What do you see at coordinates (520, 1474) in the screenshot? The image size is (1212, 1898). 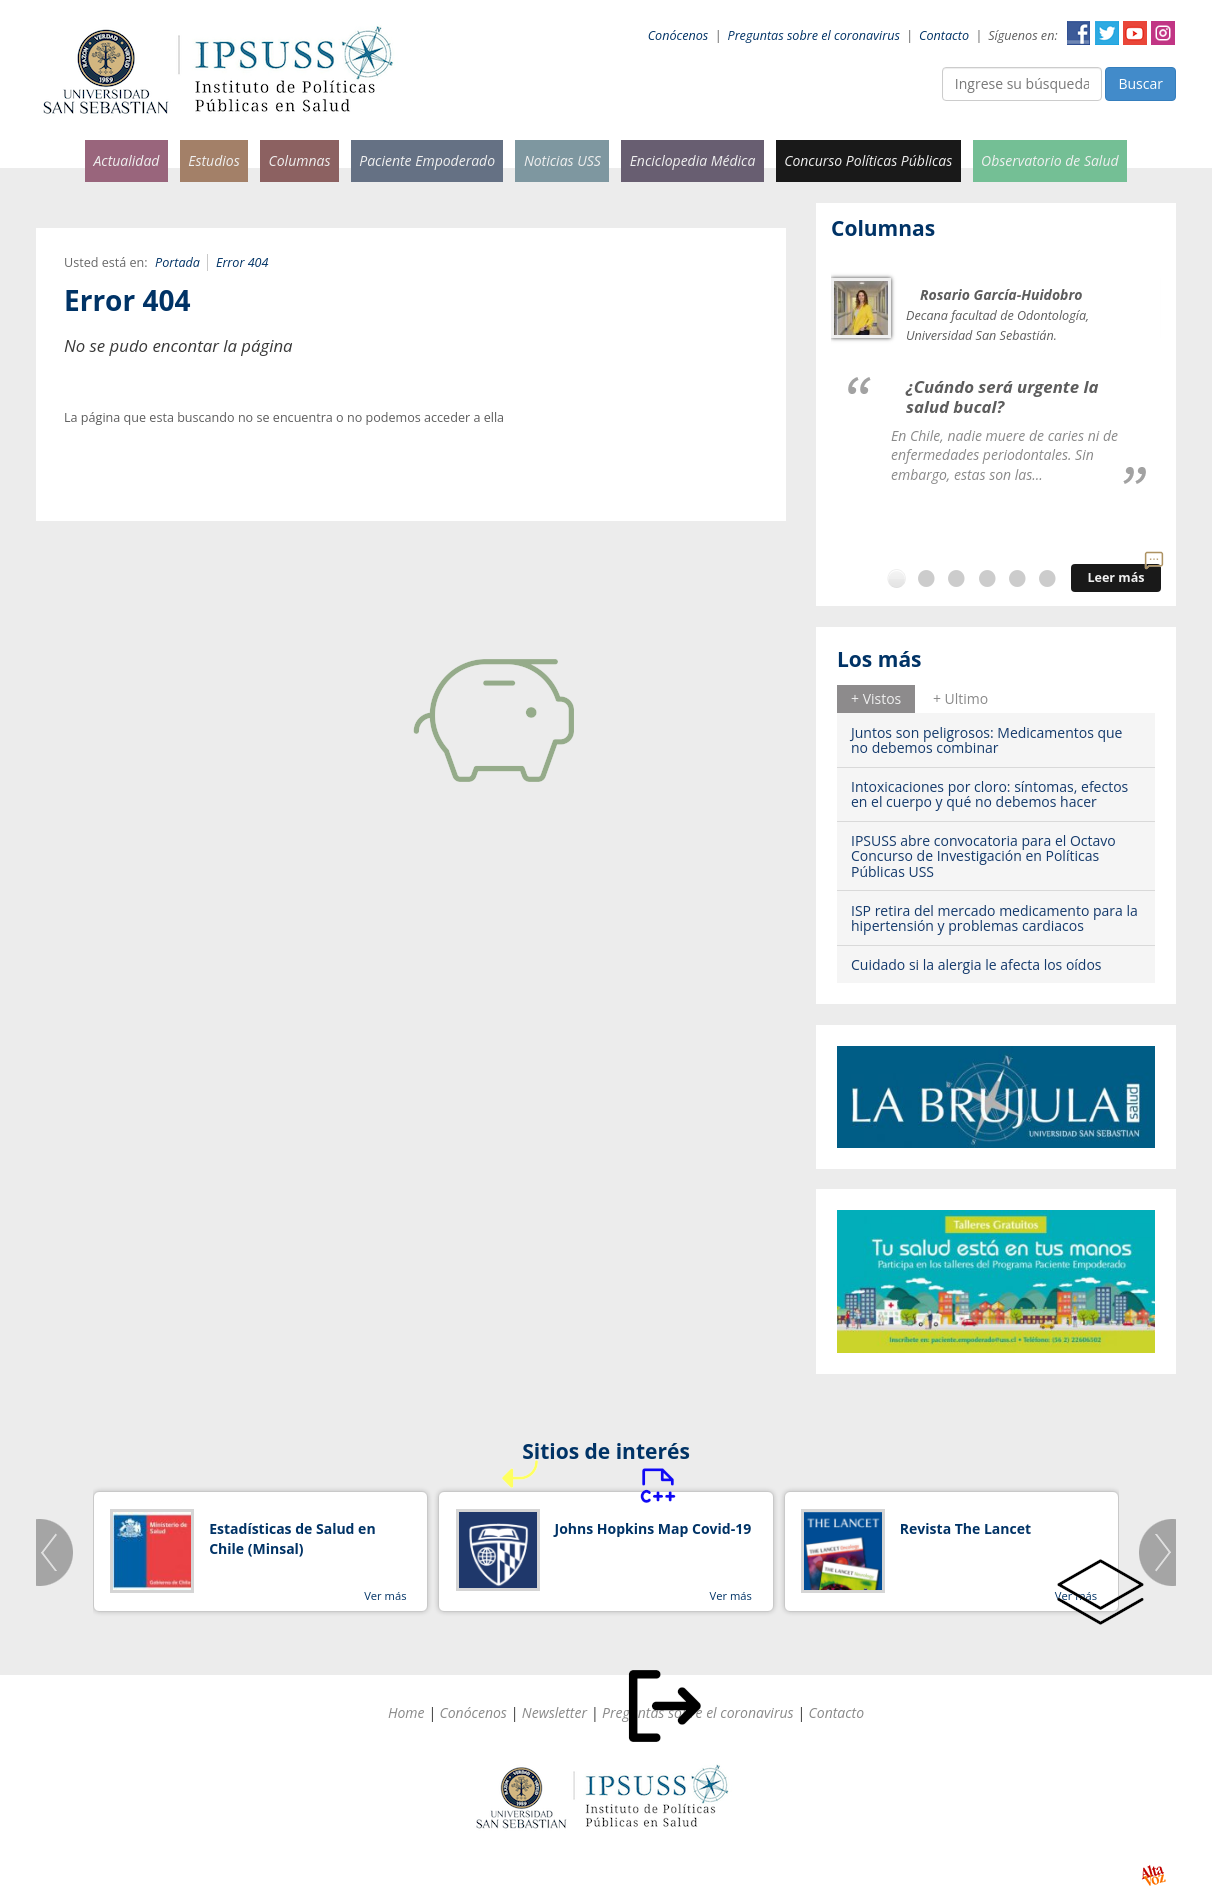 I see `reply to a message` at bounding box center [520, 1474].